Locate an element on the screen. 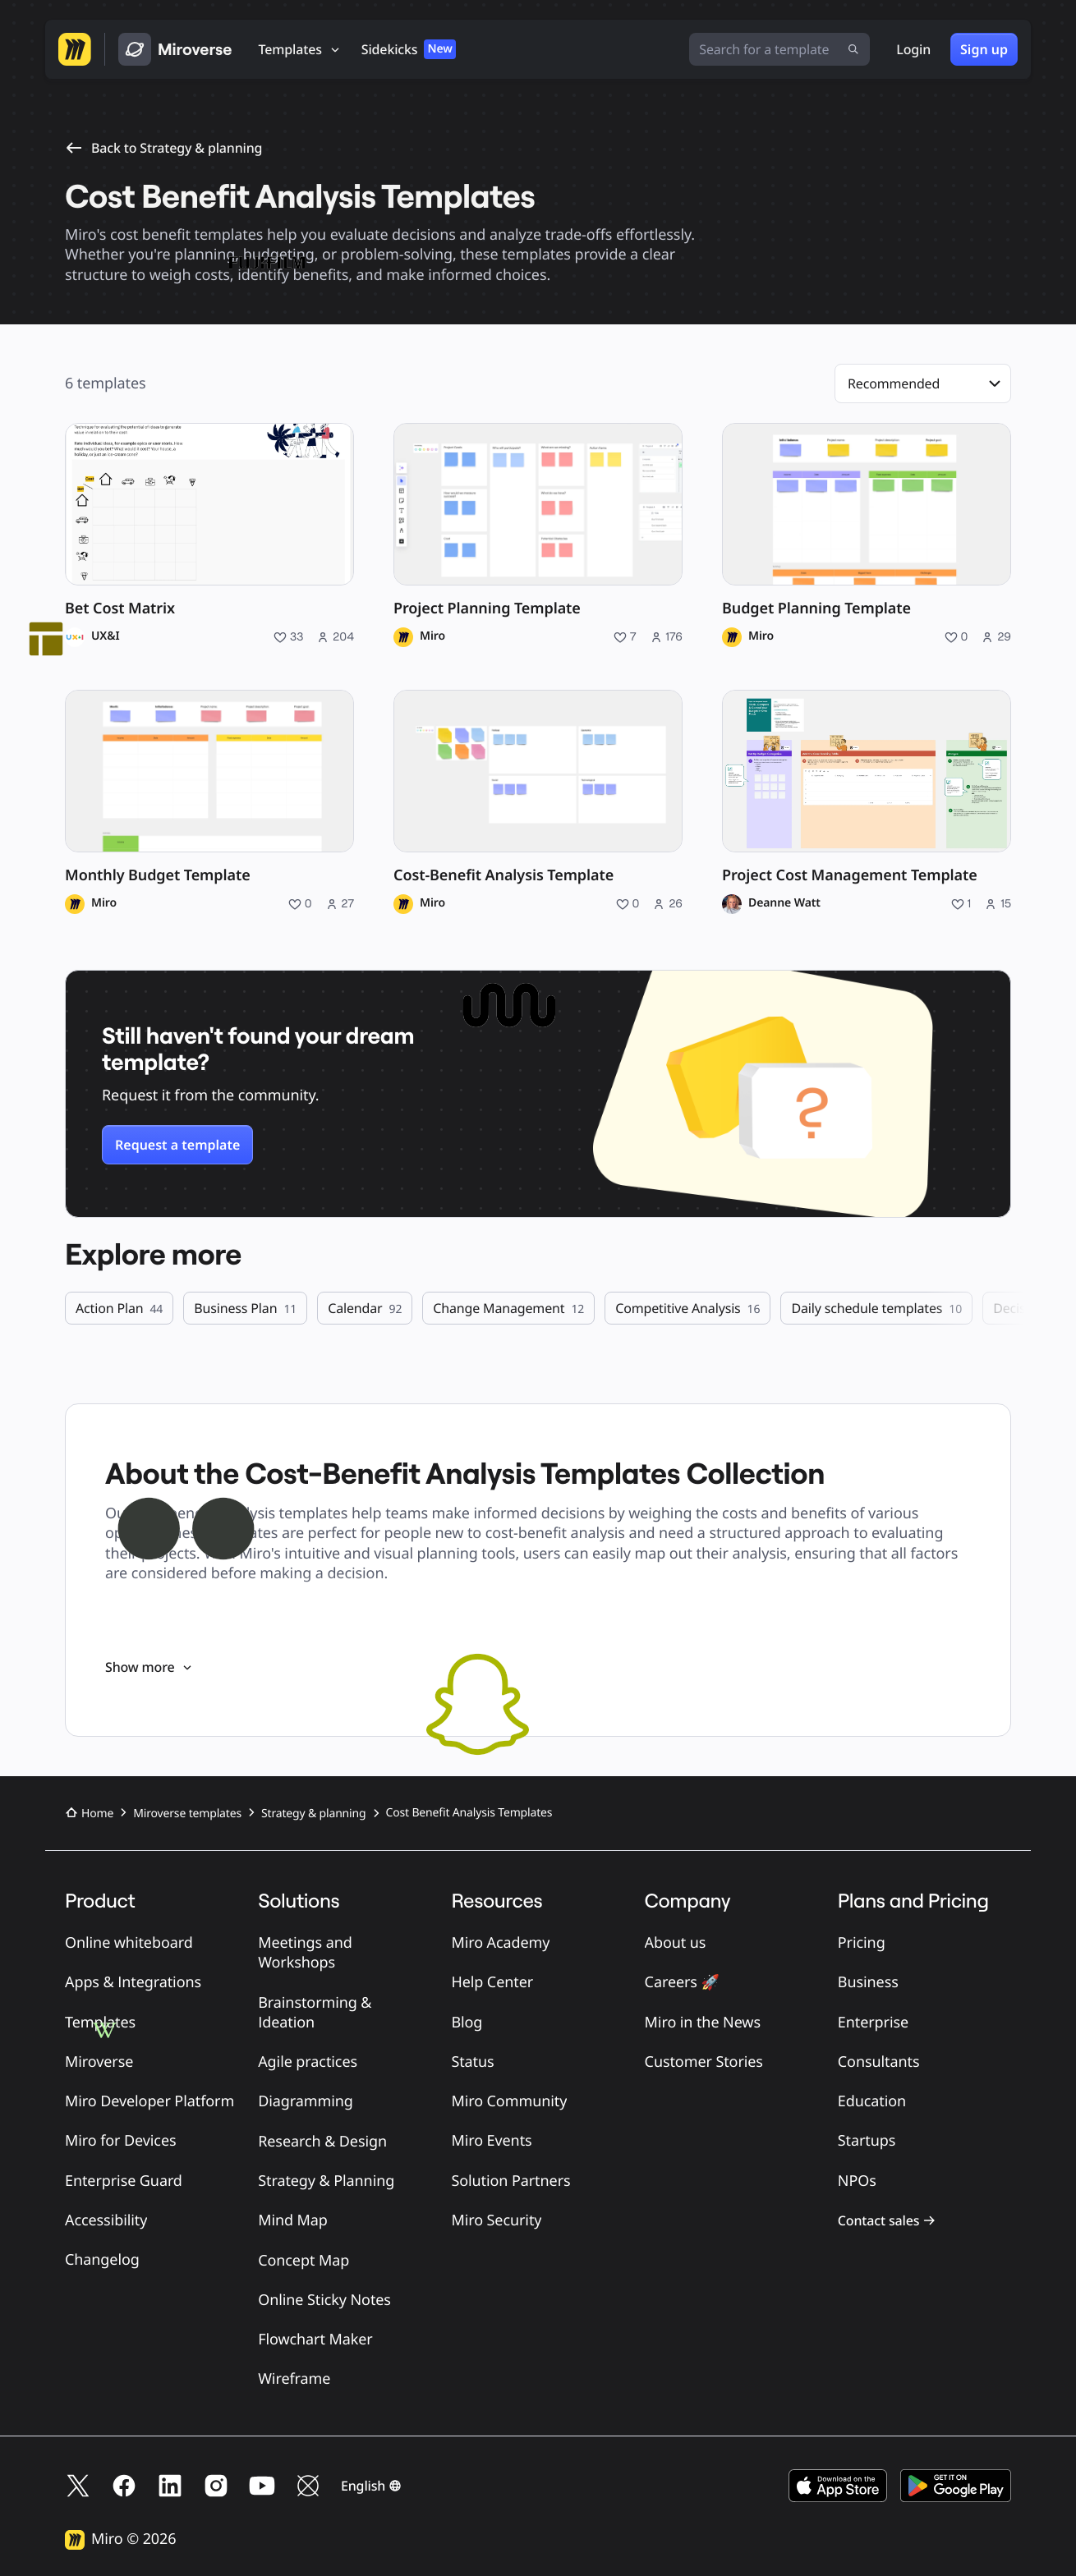  visit Fujifilm's official website or support is located at coordinates (267, 263).